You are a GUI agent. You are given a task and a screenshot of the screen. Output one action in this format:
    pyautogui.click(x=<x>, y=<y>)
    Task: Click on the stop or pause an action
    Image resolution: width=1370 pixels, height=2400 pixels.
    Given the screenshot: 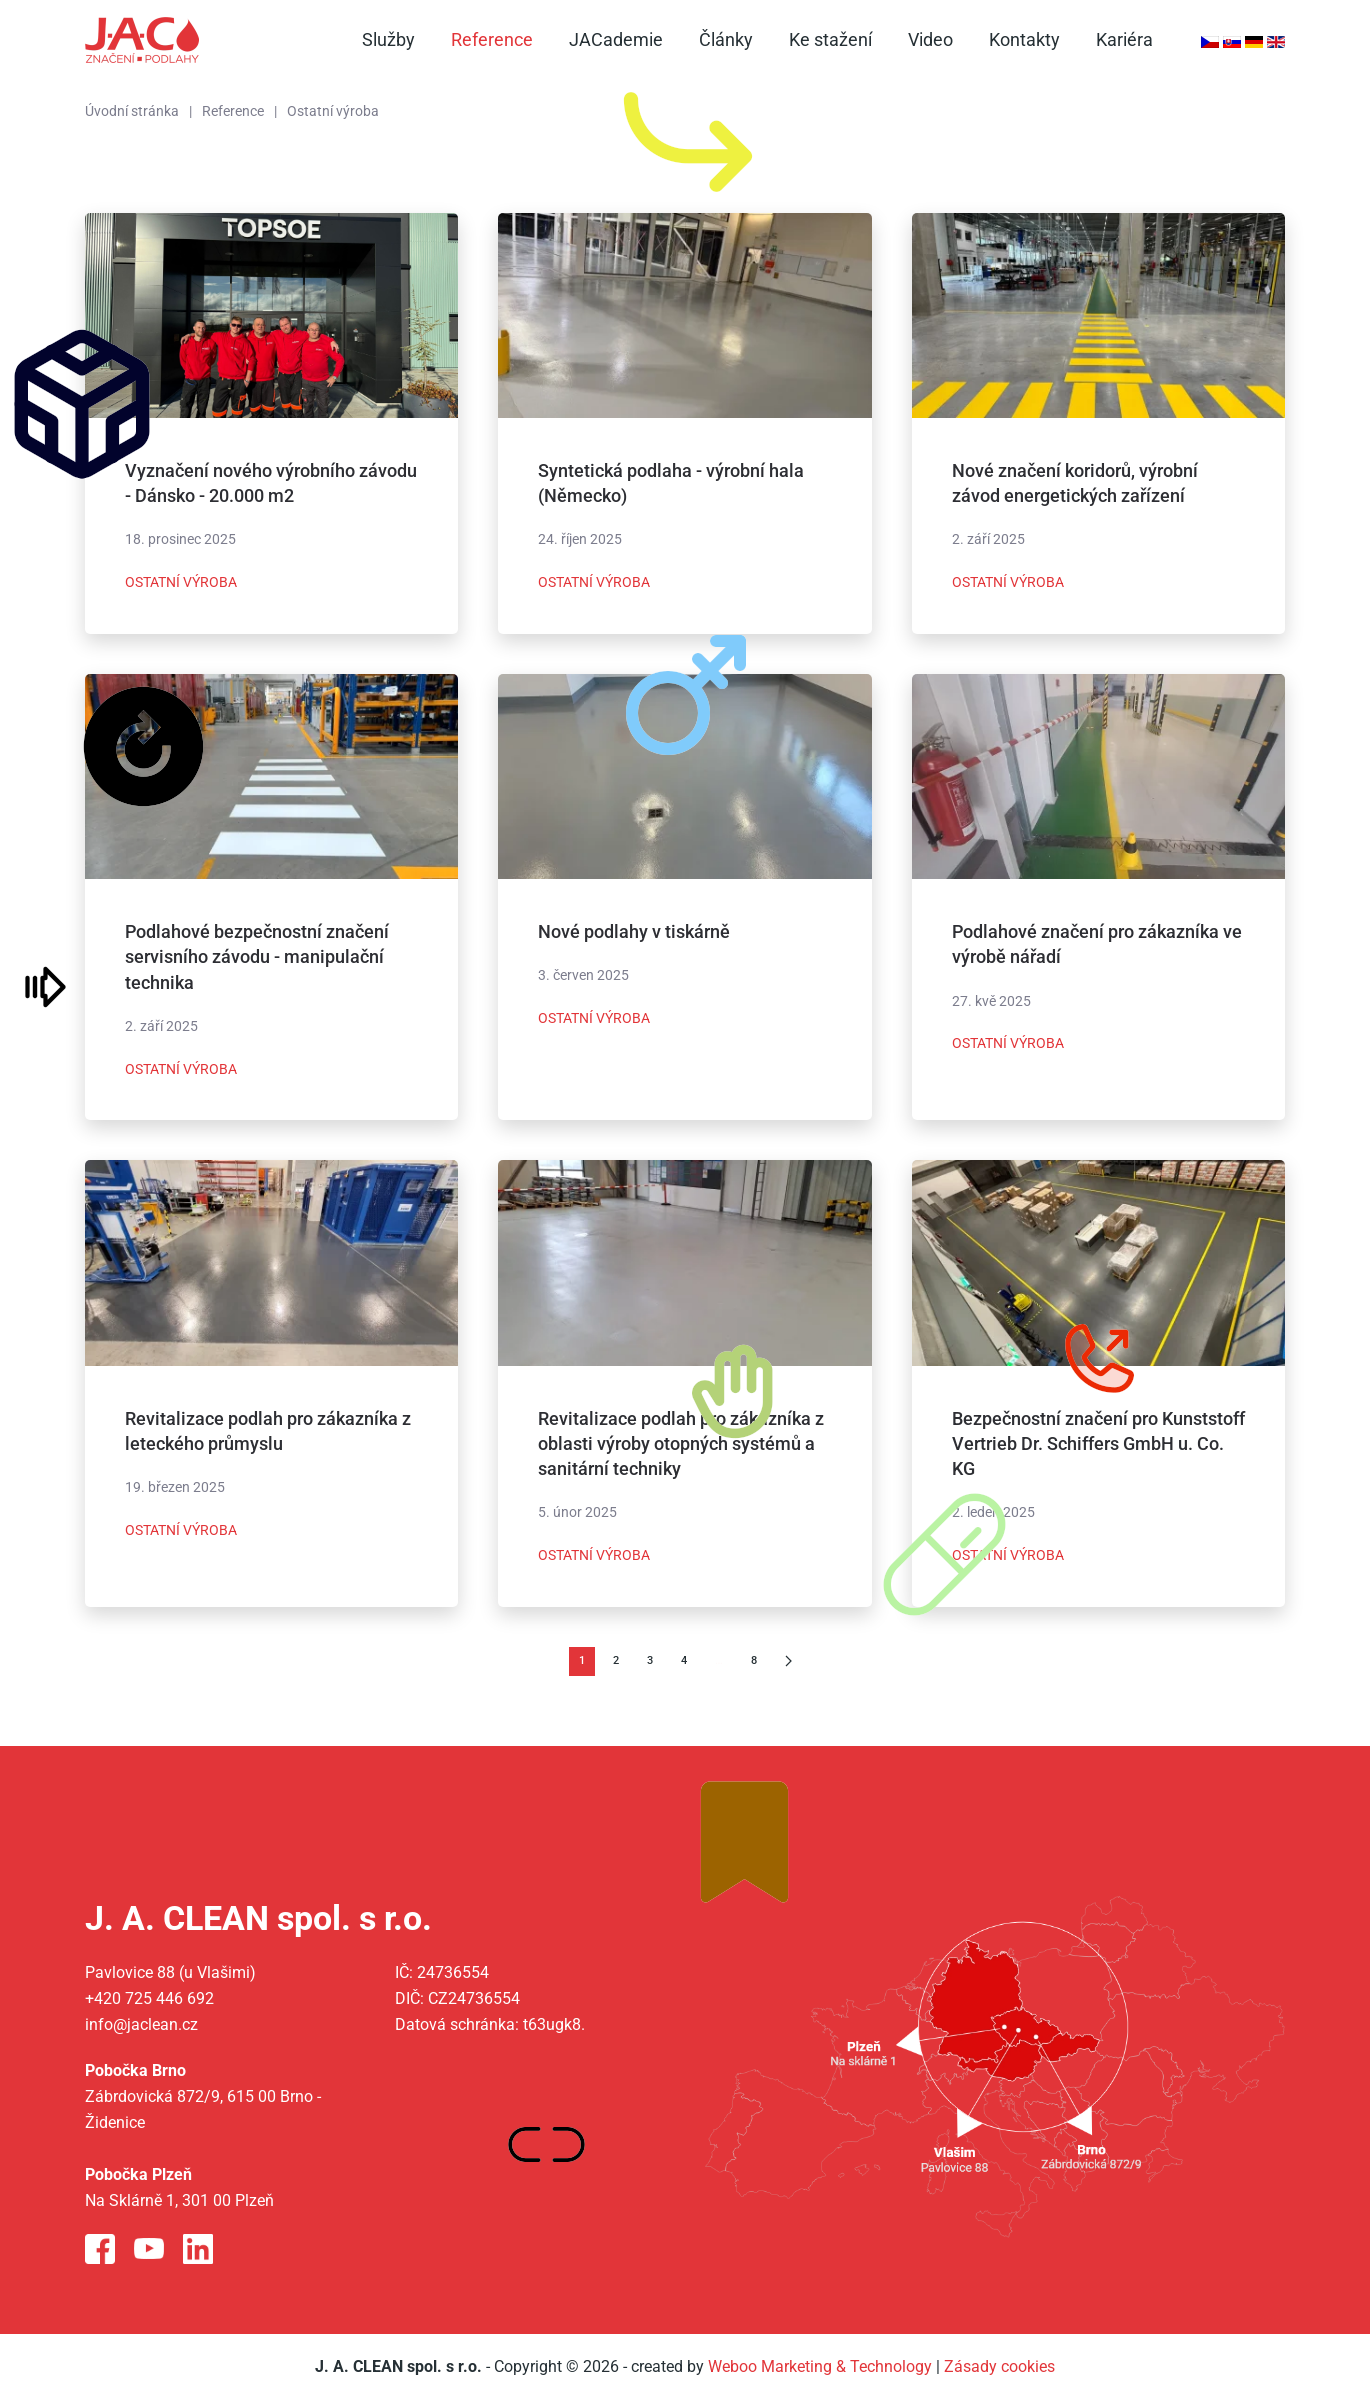 What is the action you would take?
    pyautogui.click(x=735, y=1391)
    